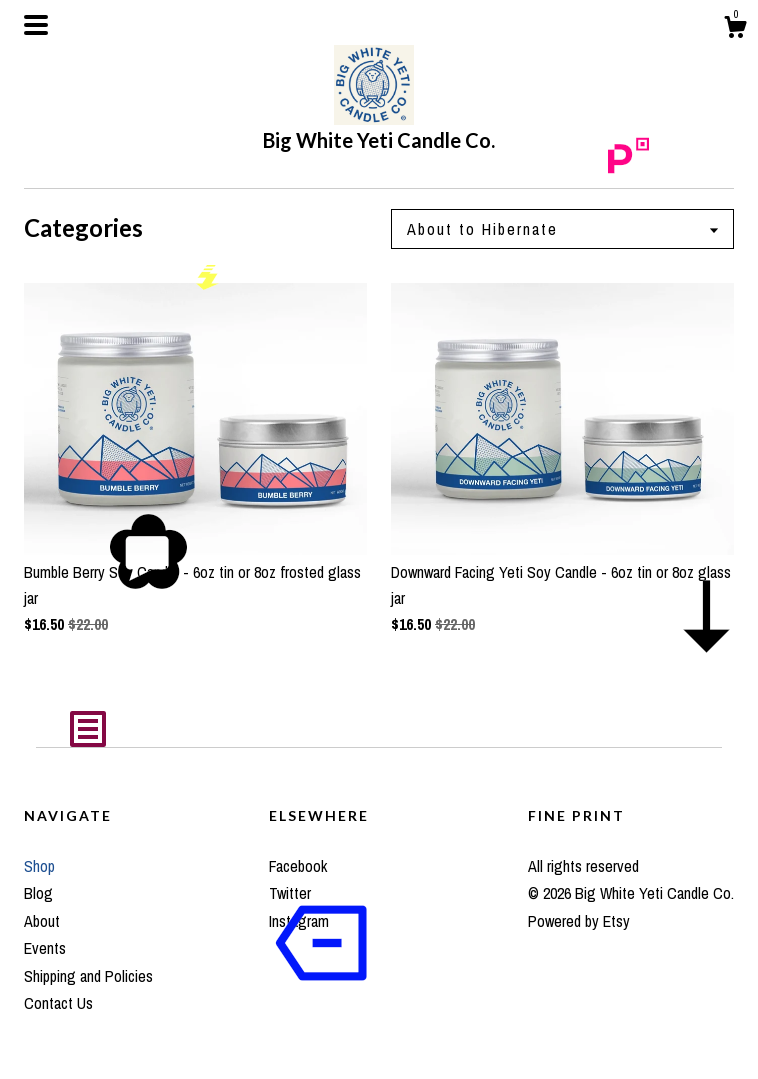 The width and height of the screenshot is (758, 1079). I want to click on rolldown bundler logo, so click(207, 277).